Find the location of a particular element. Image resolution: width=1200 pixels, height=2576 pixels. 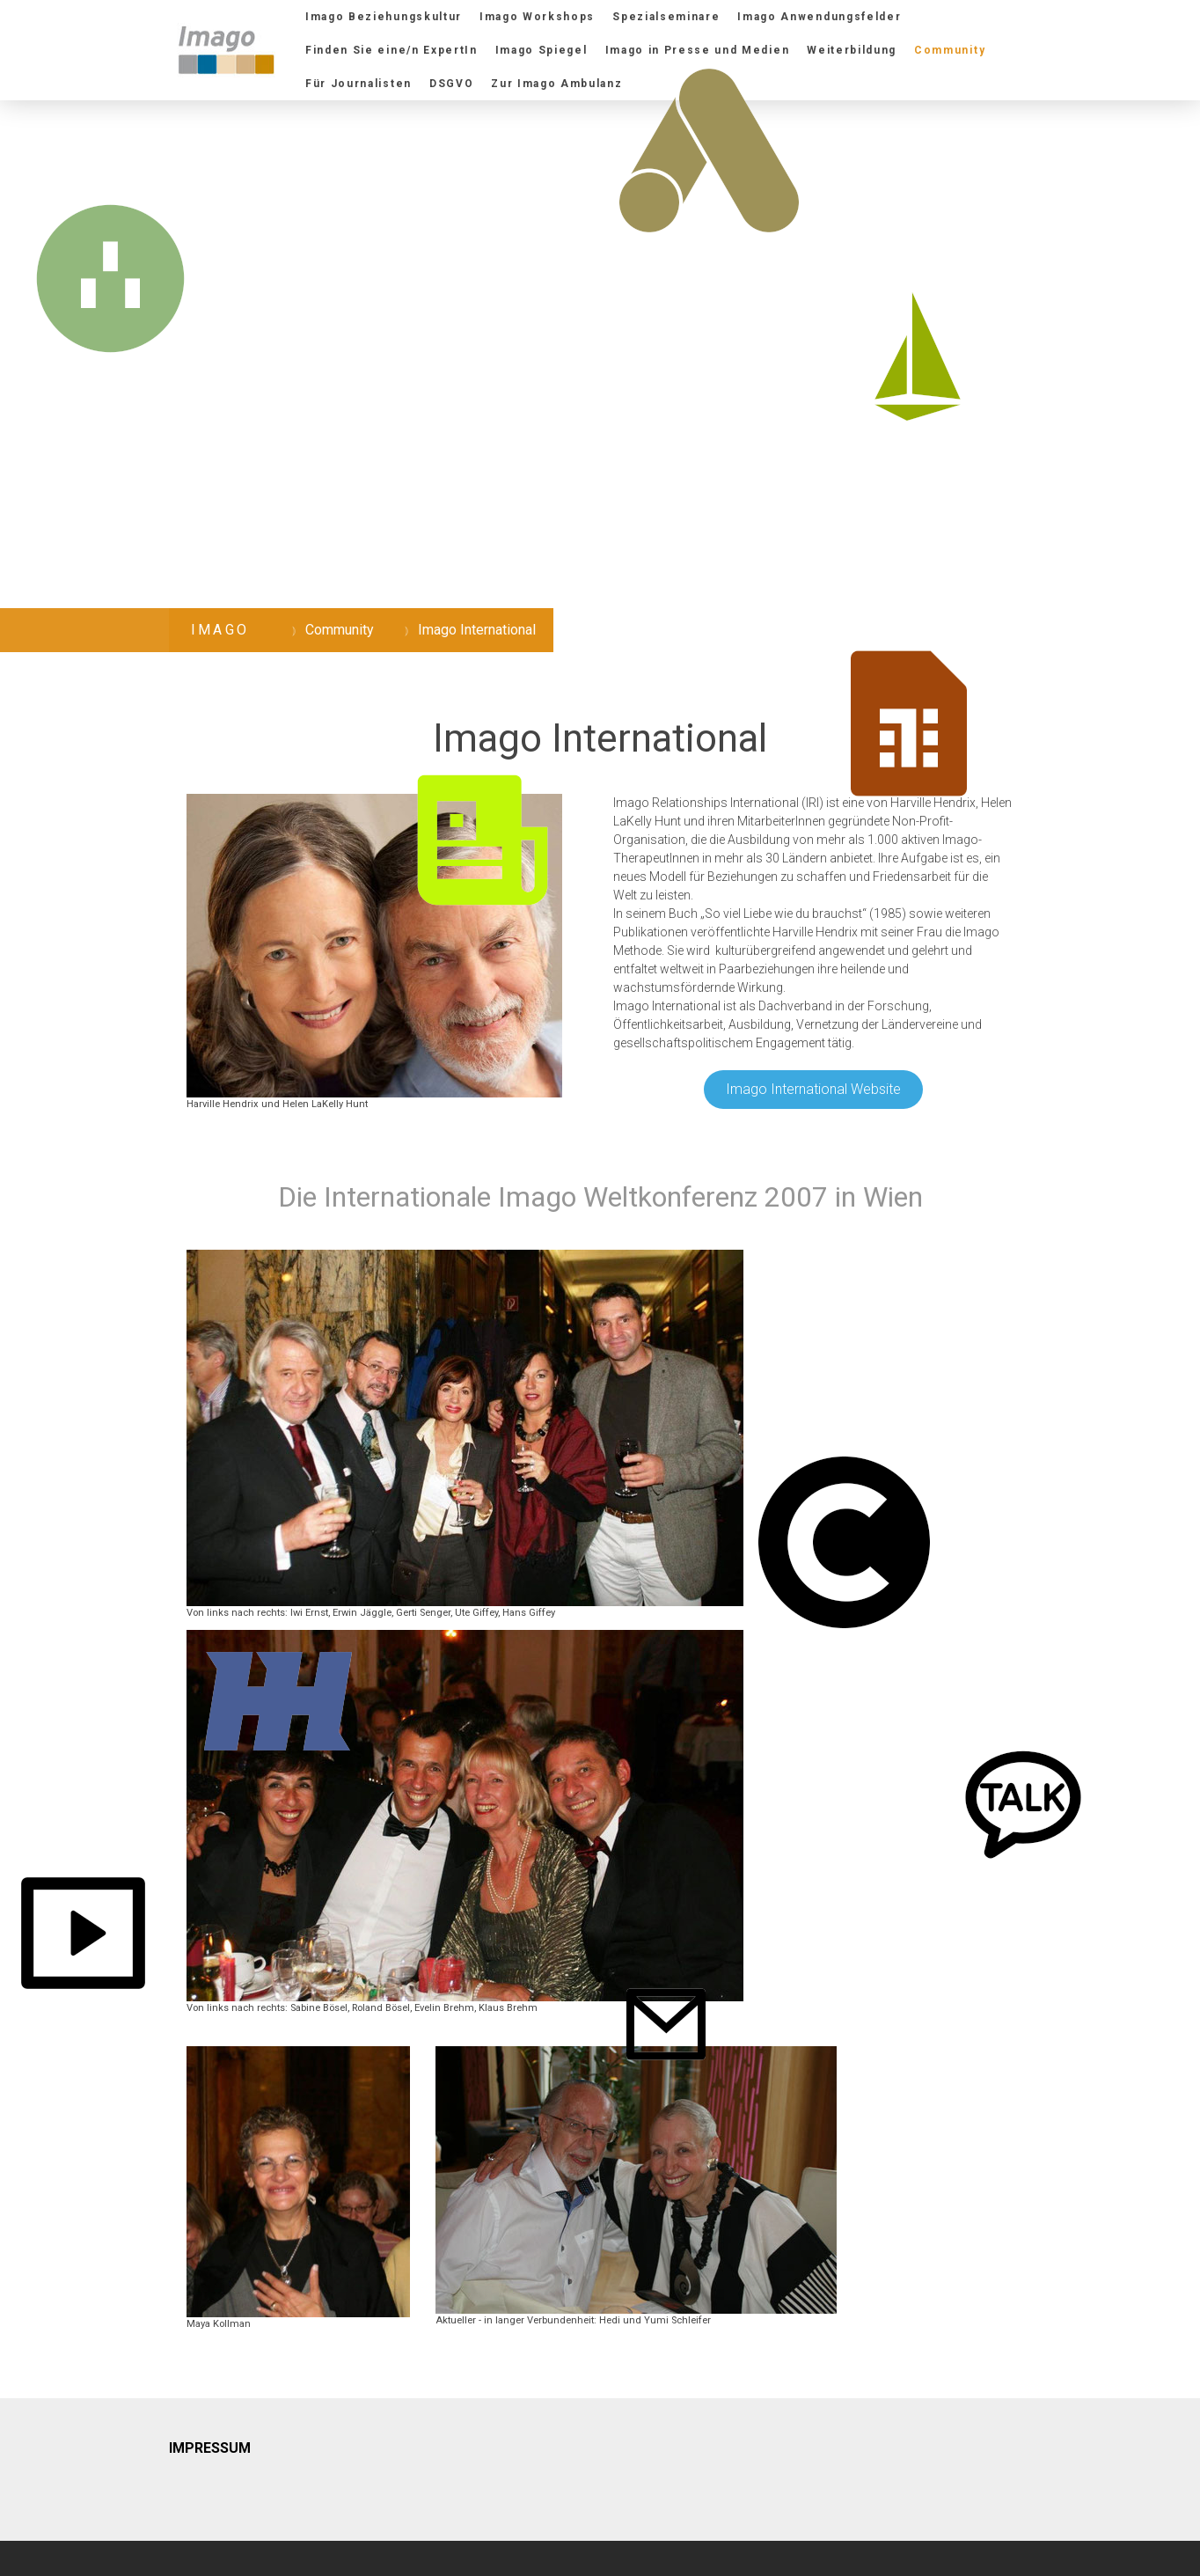

manage sim card settings is located at coordinates (909, 723).